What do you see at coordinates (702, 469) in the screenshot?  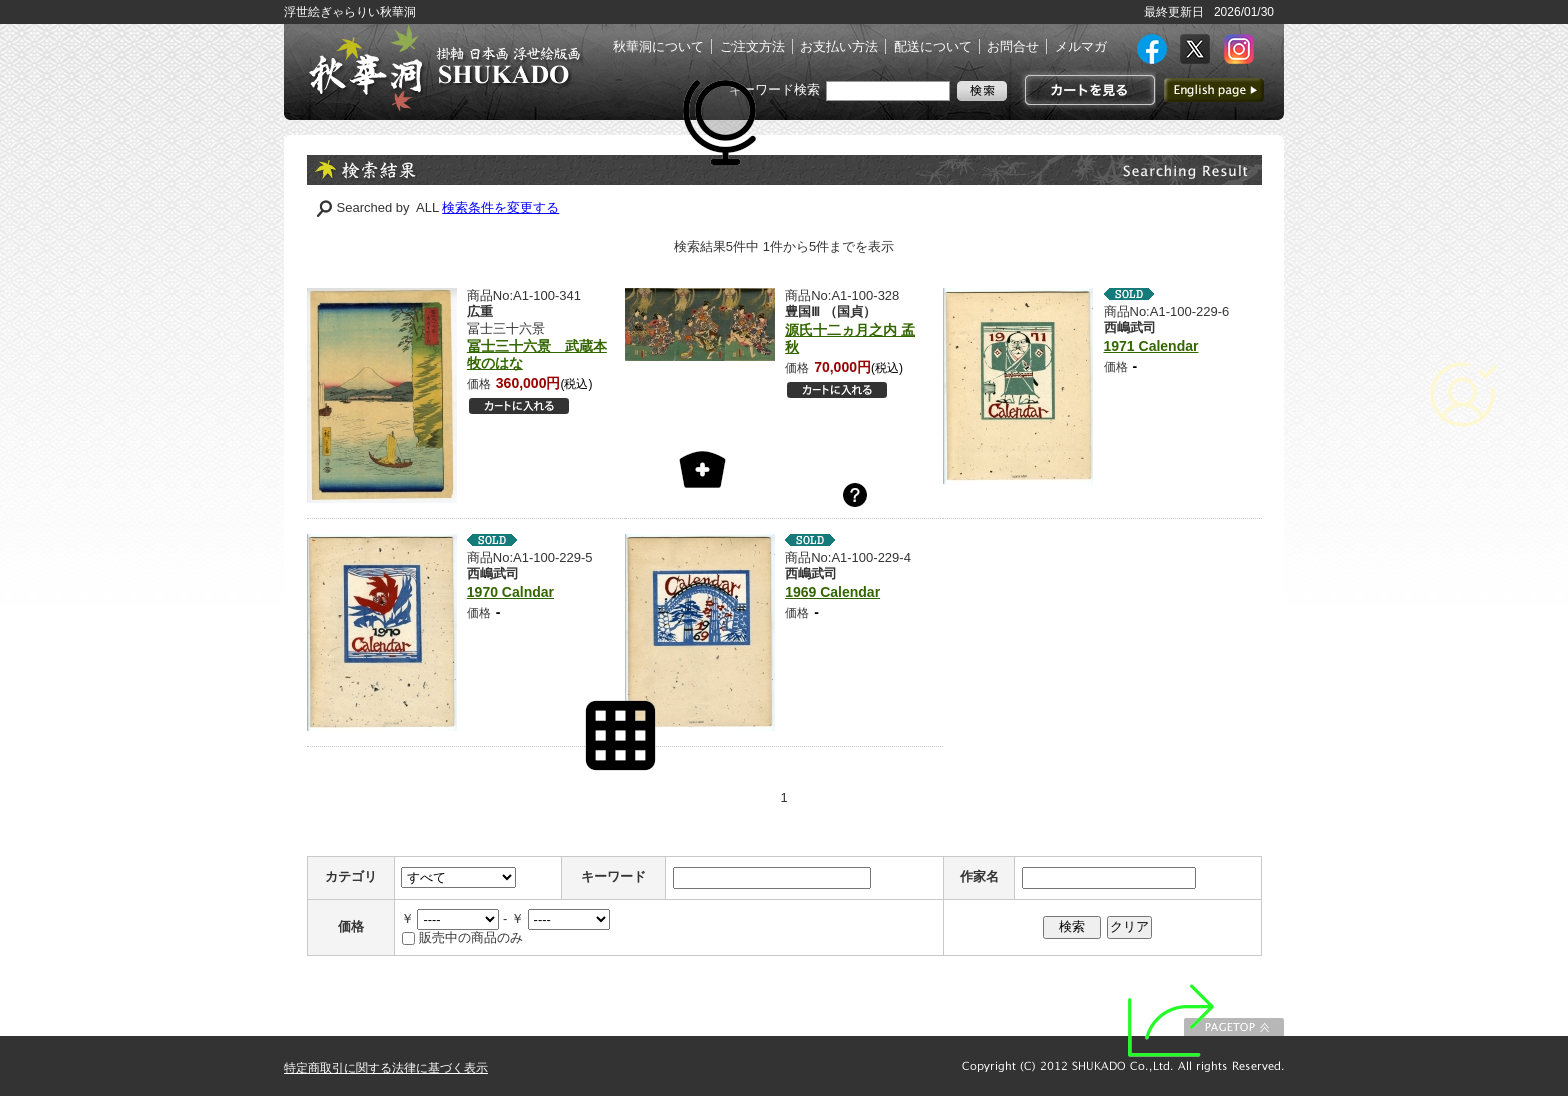 I see `access nursing or healthcare services` at bounding box center [702, 469].